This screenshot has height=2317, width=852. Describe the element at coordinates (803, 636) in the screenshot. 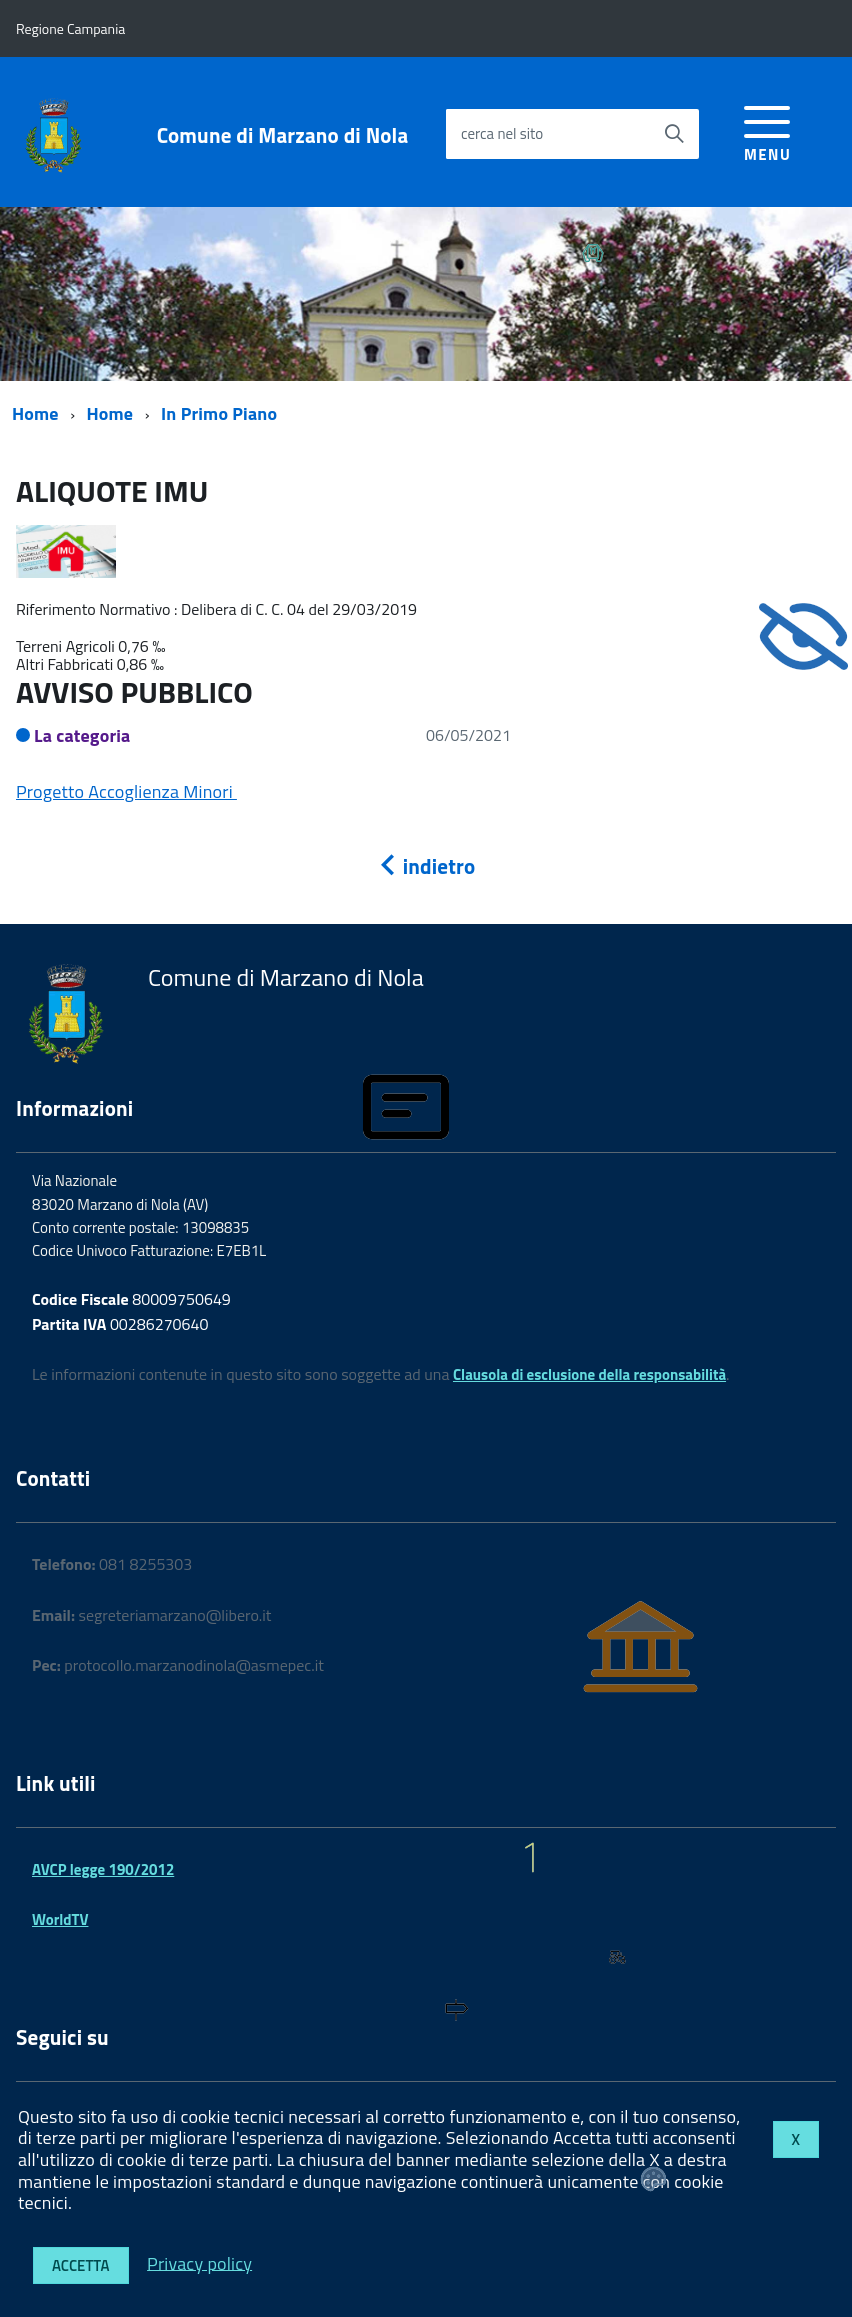

I see `hide content from view` at that location.